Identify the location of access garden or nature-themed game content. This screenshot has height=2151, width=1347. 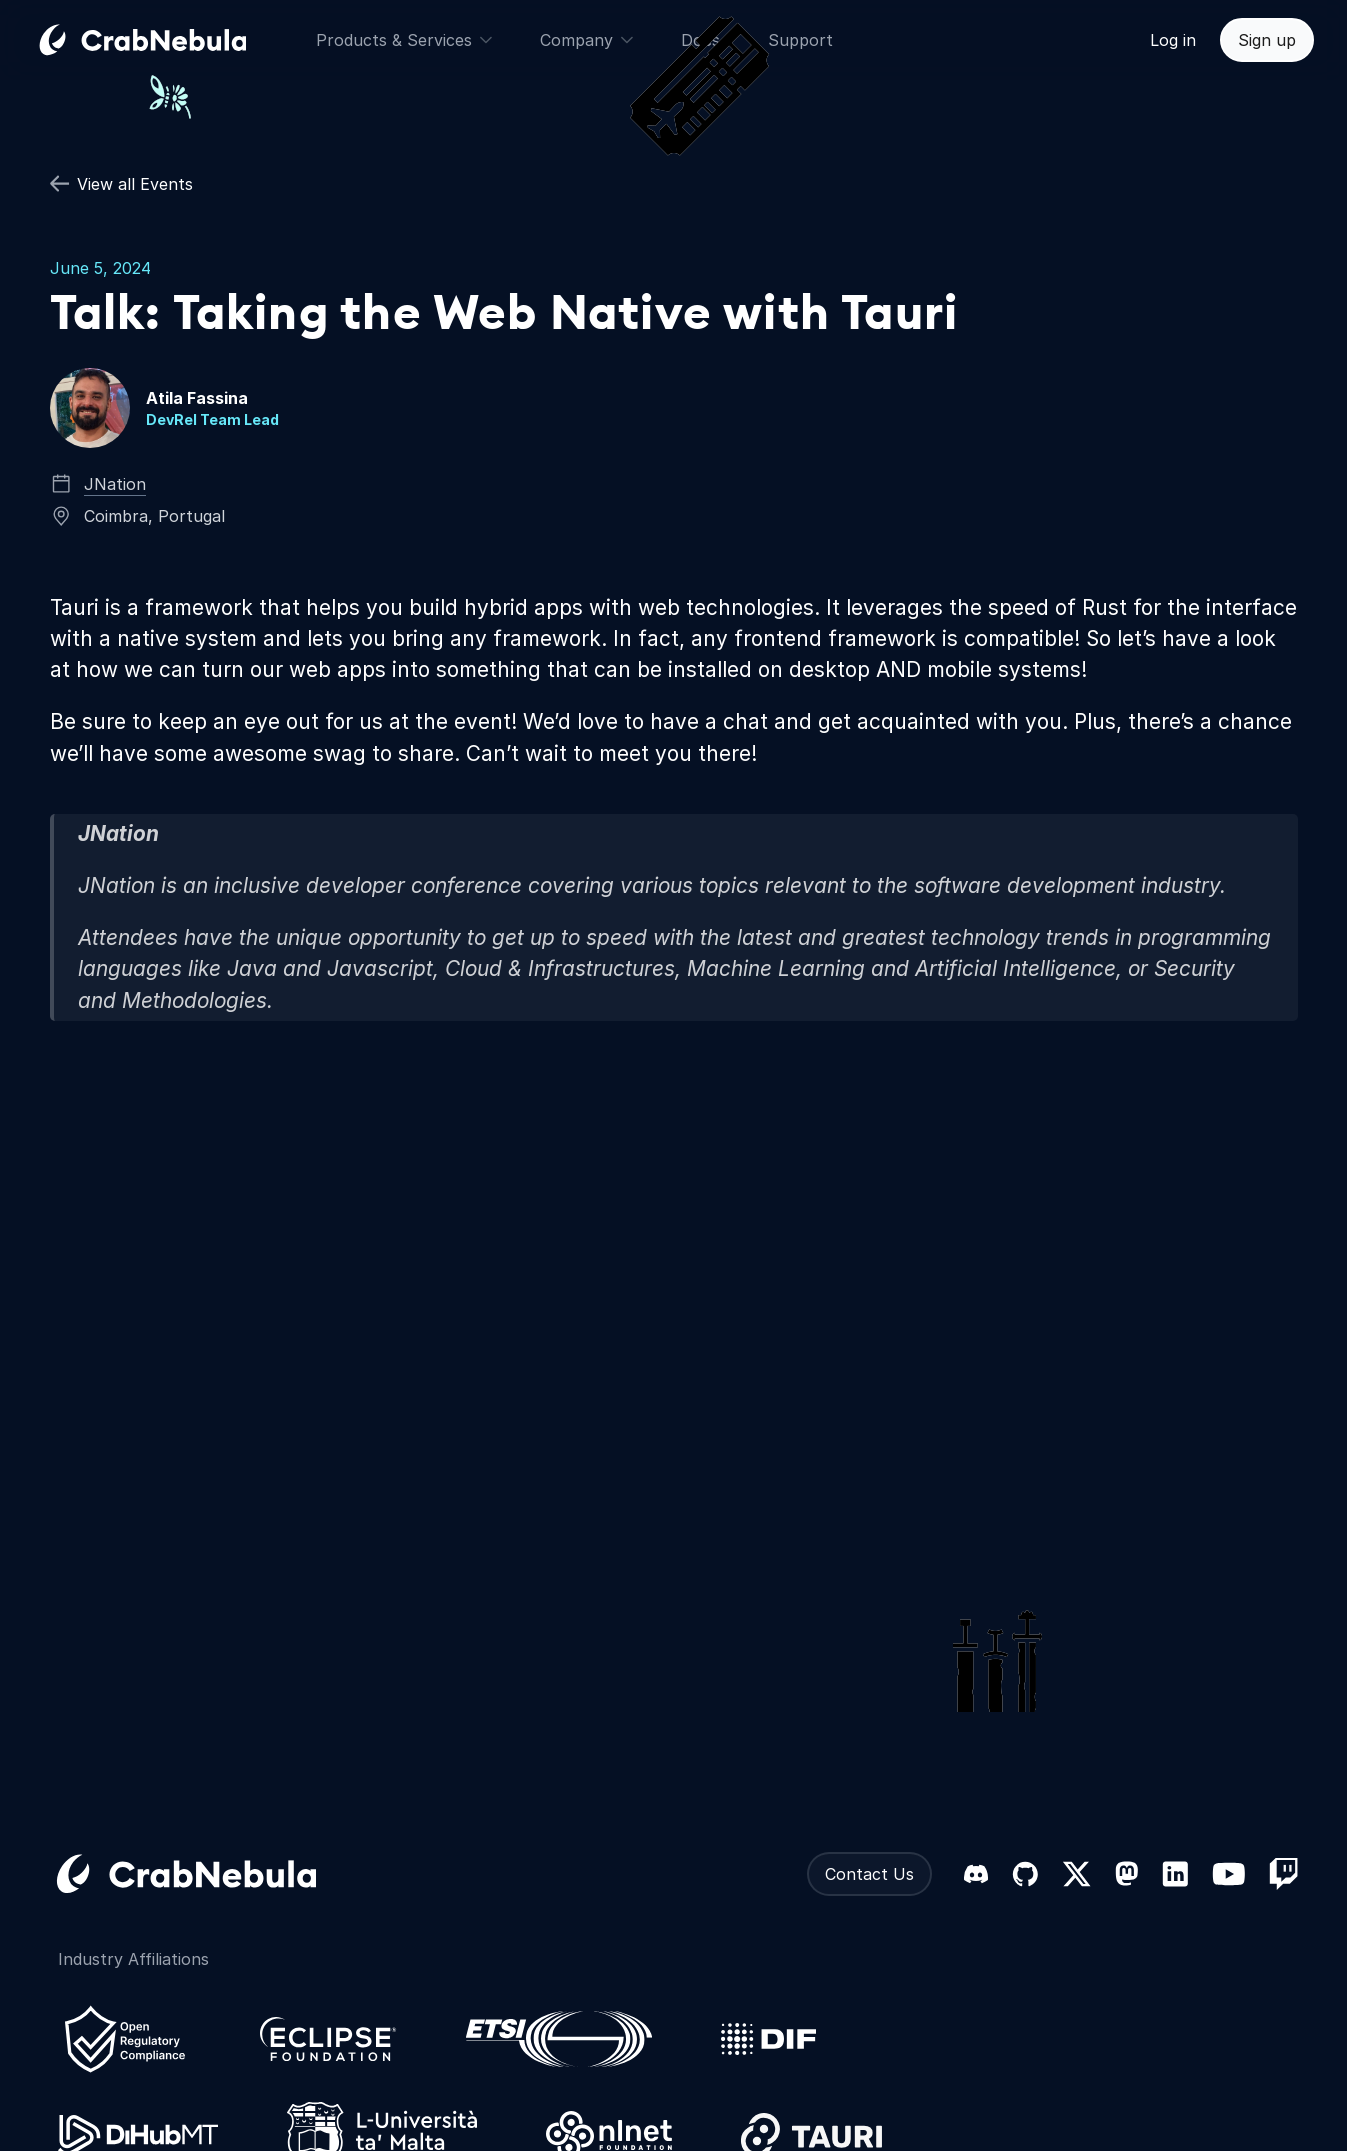
(169, 96).